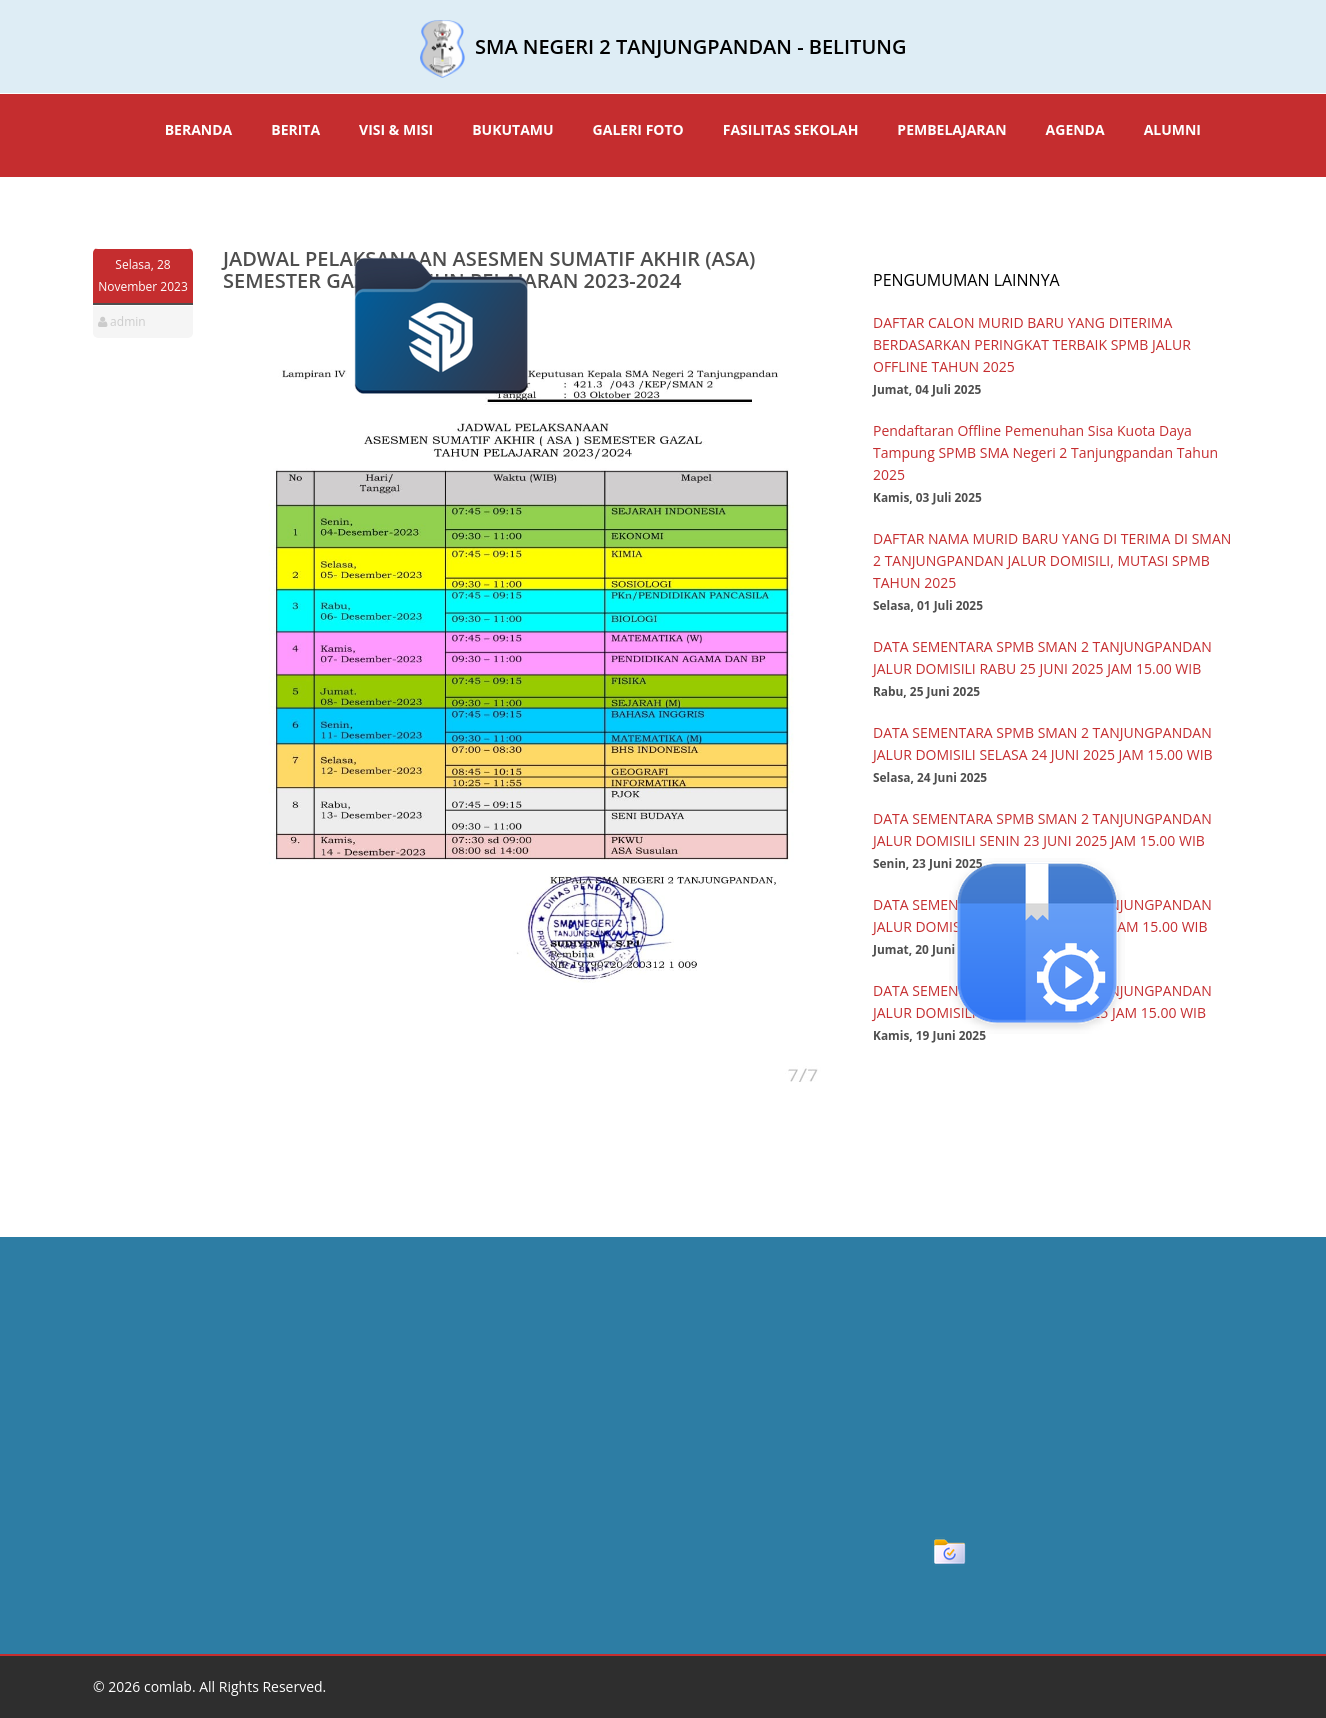 The image size is (1326, 1718). What do you see at coordinates (949, 1552) in the screenshot?
I see `open ticktick tasks folder` at bounding box center [949, 1552].